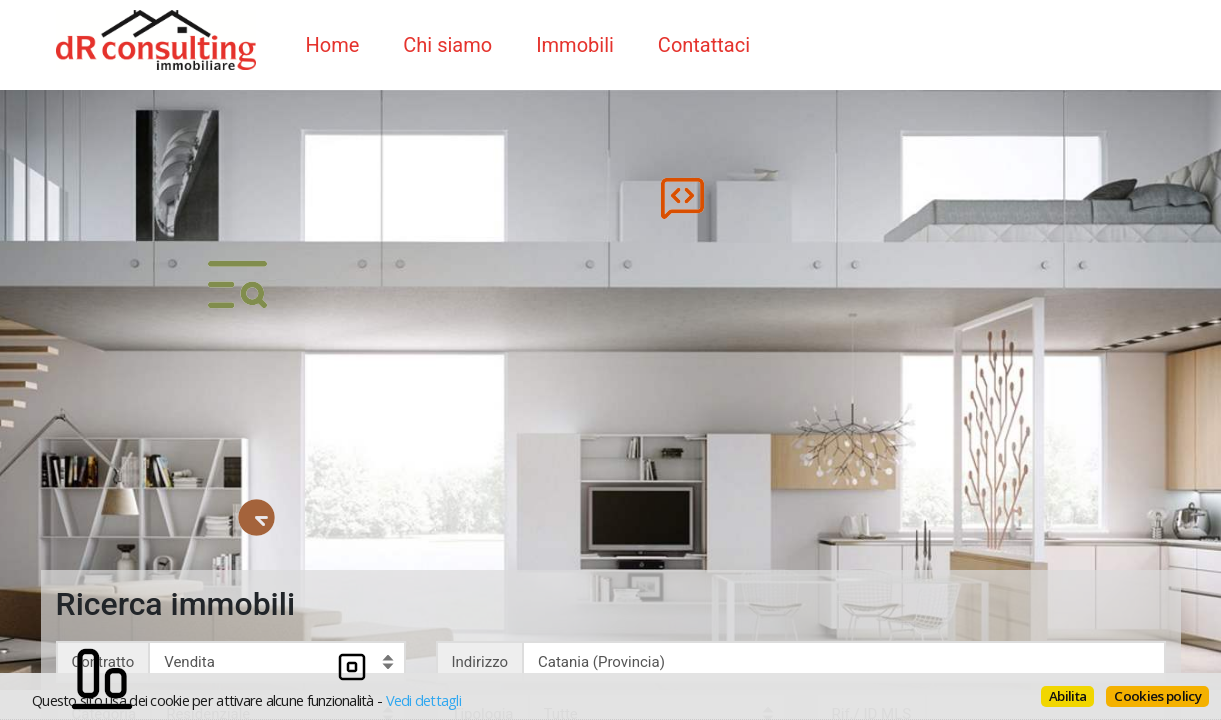 The image size is (1221, 720). Describe the element at coordinates (102, 679) in the screenshot. I see `align items to the bottom edge` at that location.